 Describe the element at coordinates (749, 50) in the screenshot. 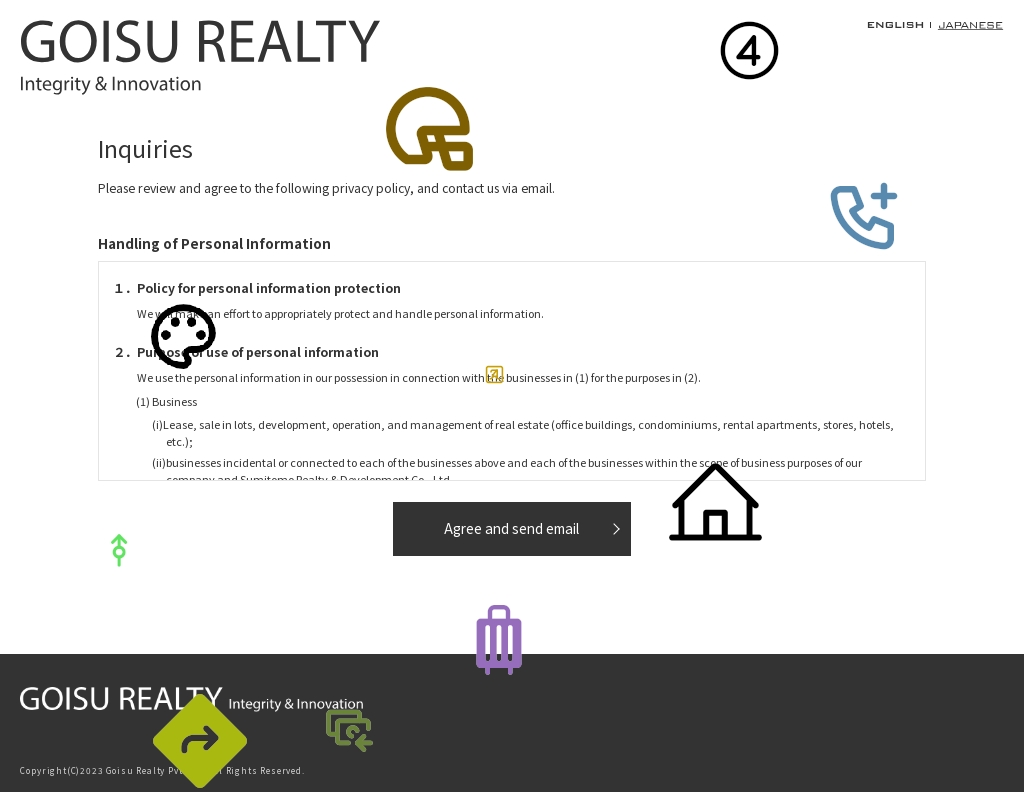

I see `indicates step four in a multi-step process` at that location.